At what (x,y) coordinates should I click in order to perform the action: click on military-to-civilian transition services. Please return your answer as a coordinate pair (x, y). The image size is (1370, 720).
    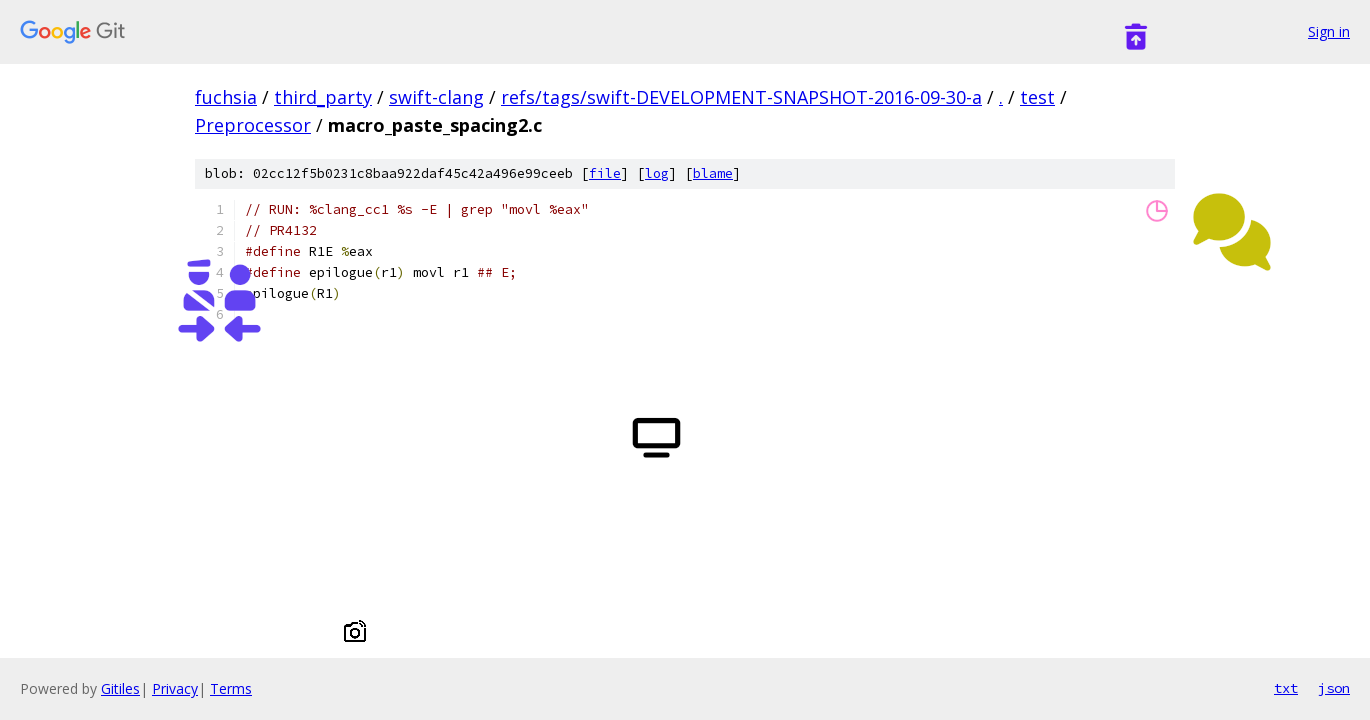
    Looking at the image, I should click on (219, 300).